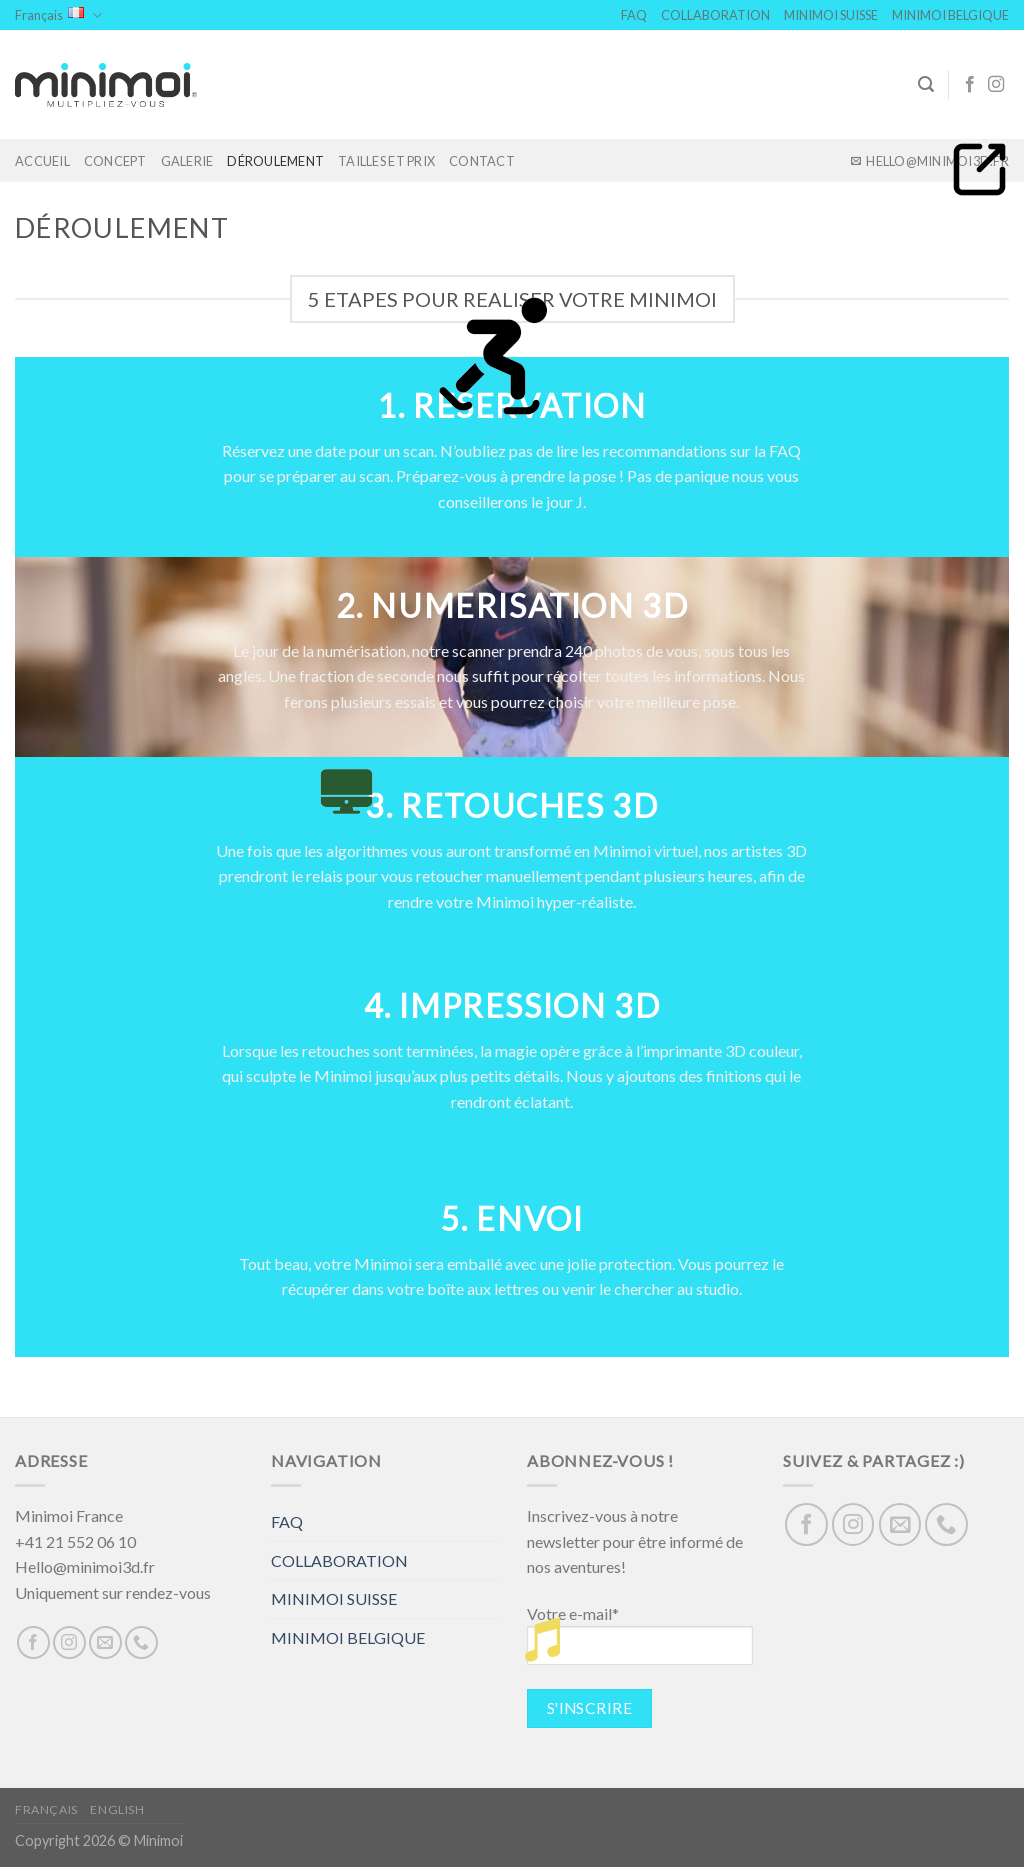 The width and height of the screenshot is (1024, 1867). What do you see at coordinates (346, 791) in the screenshot?
I see `switch to desktop view` at bounding box center [346, 791].